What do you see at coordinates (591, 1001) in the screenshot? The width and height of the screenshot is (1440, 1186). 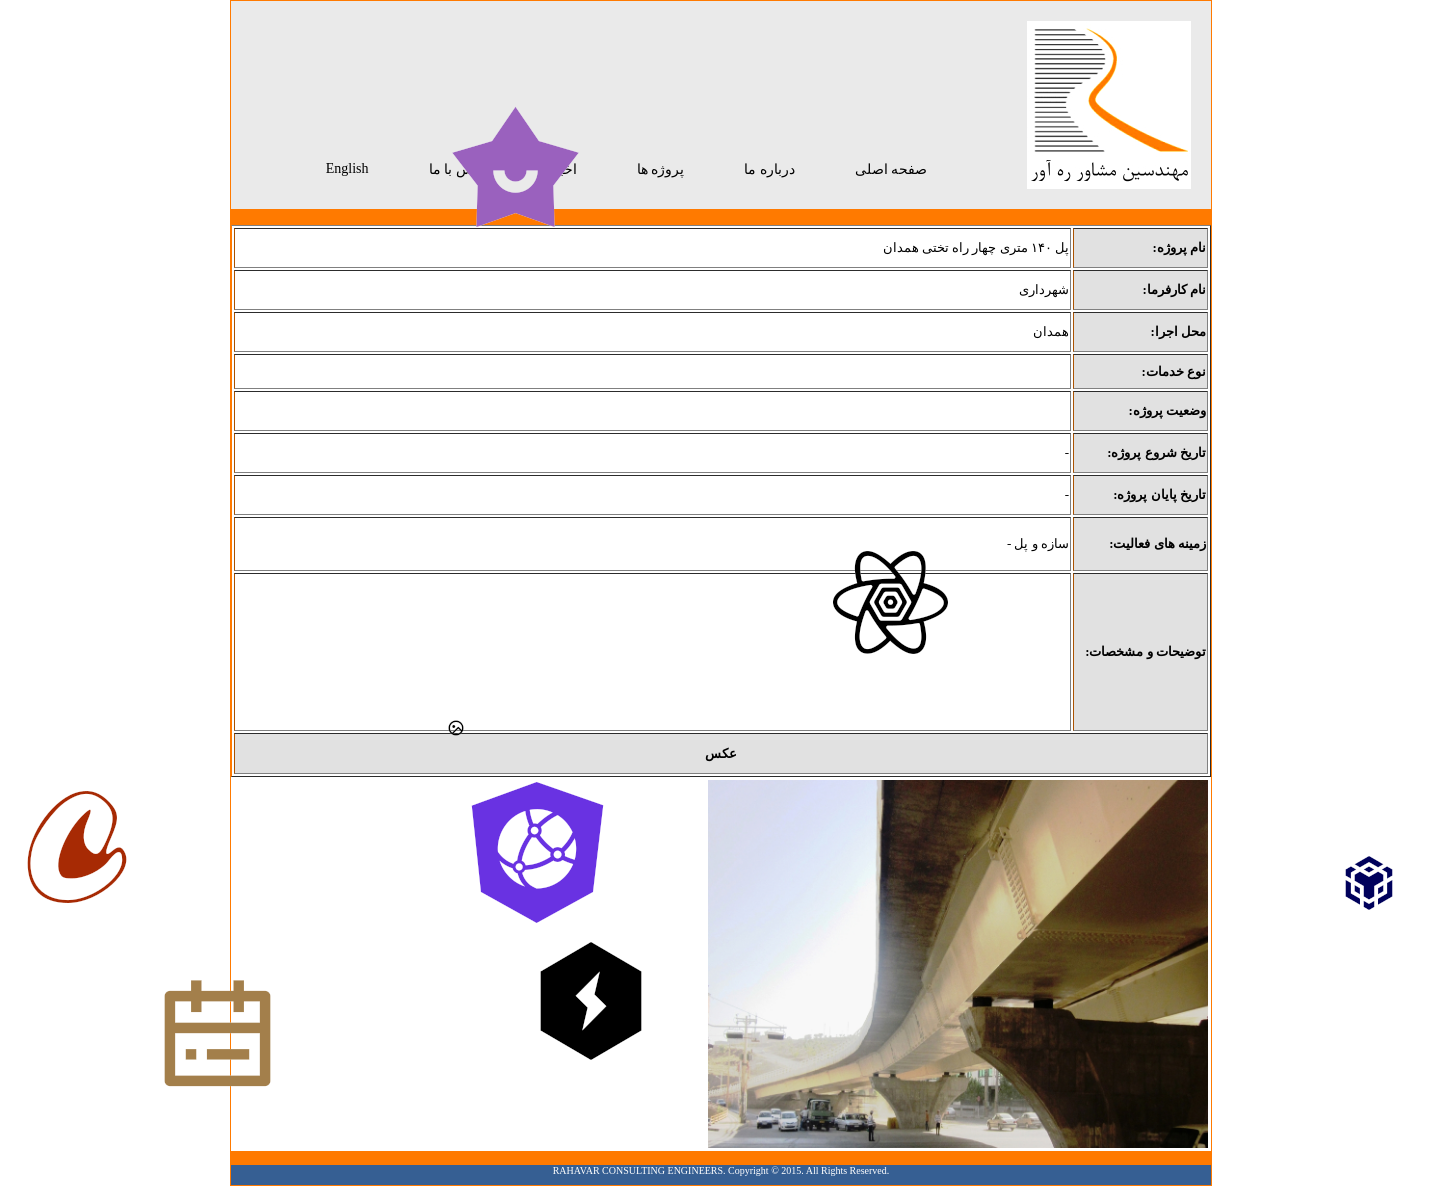 I see `lightning network logo` at bounding box center [591, 1001].